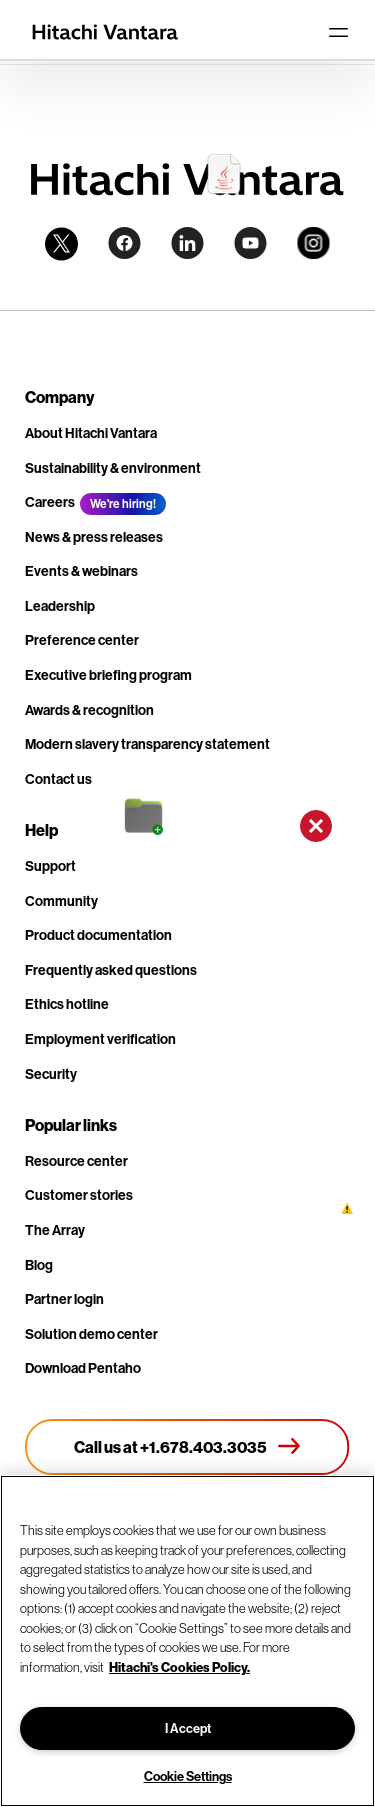 This screenshot has width=375, height=1807. What do you see at coordinates (224, 174) in the screenshot?
I see `a java source code file` at bounding box center [224, 174].